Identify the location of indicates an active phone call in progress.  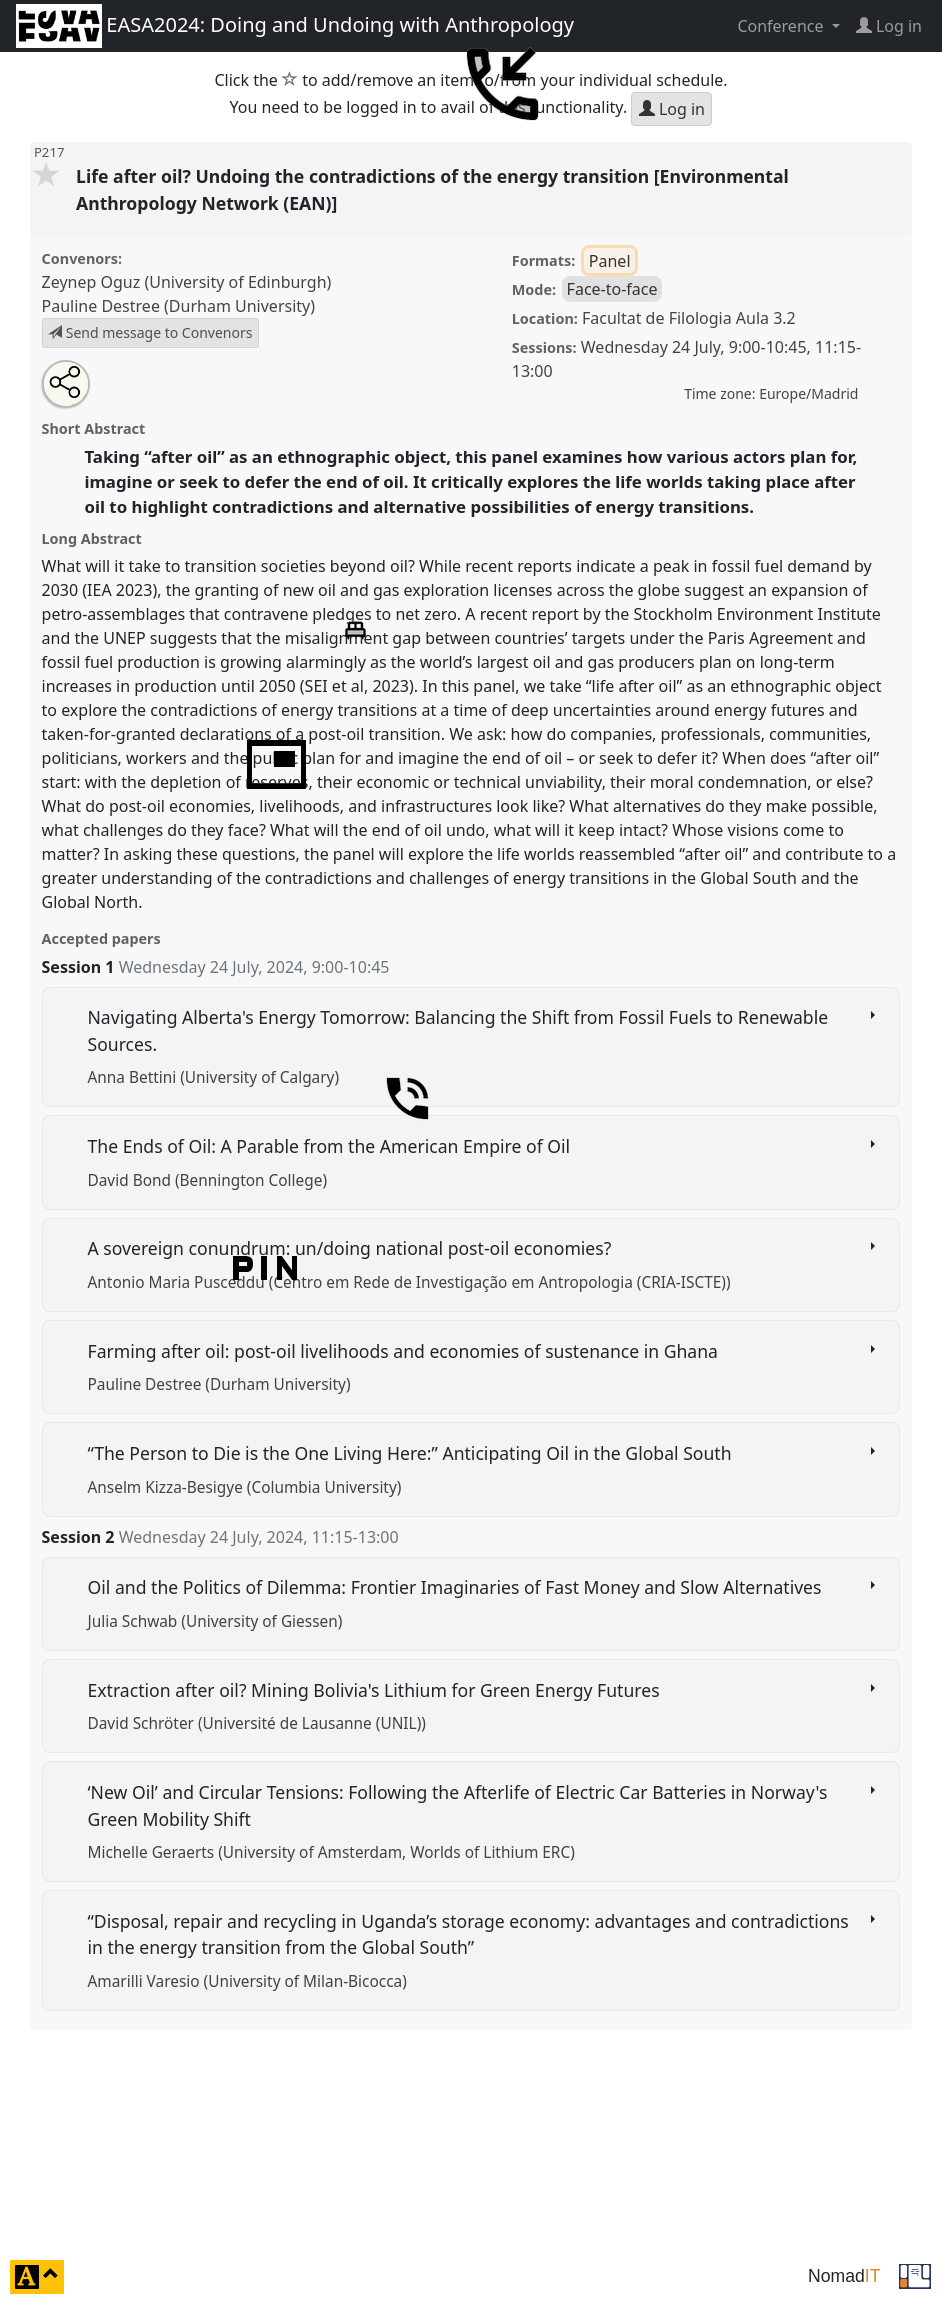
(407, 1098).